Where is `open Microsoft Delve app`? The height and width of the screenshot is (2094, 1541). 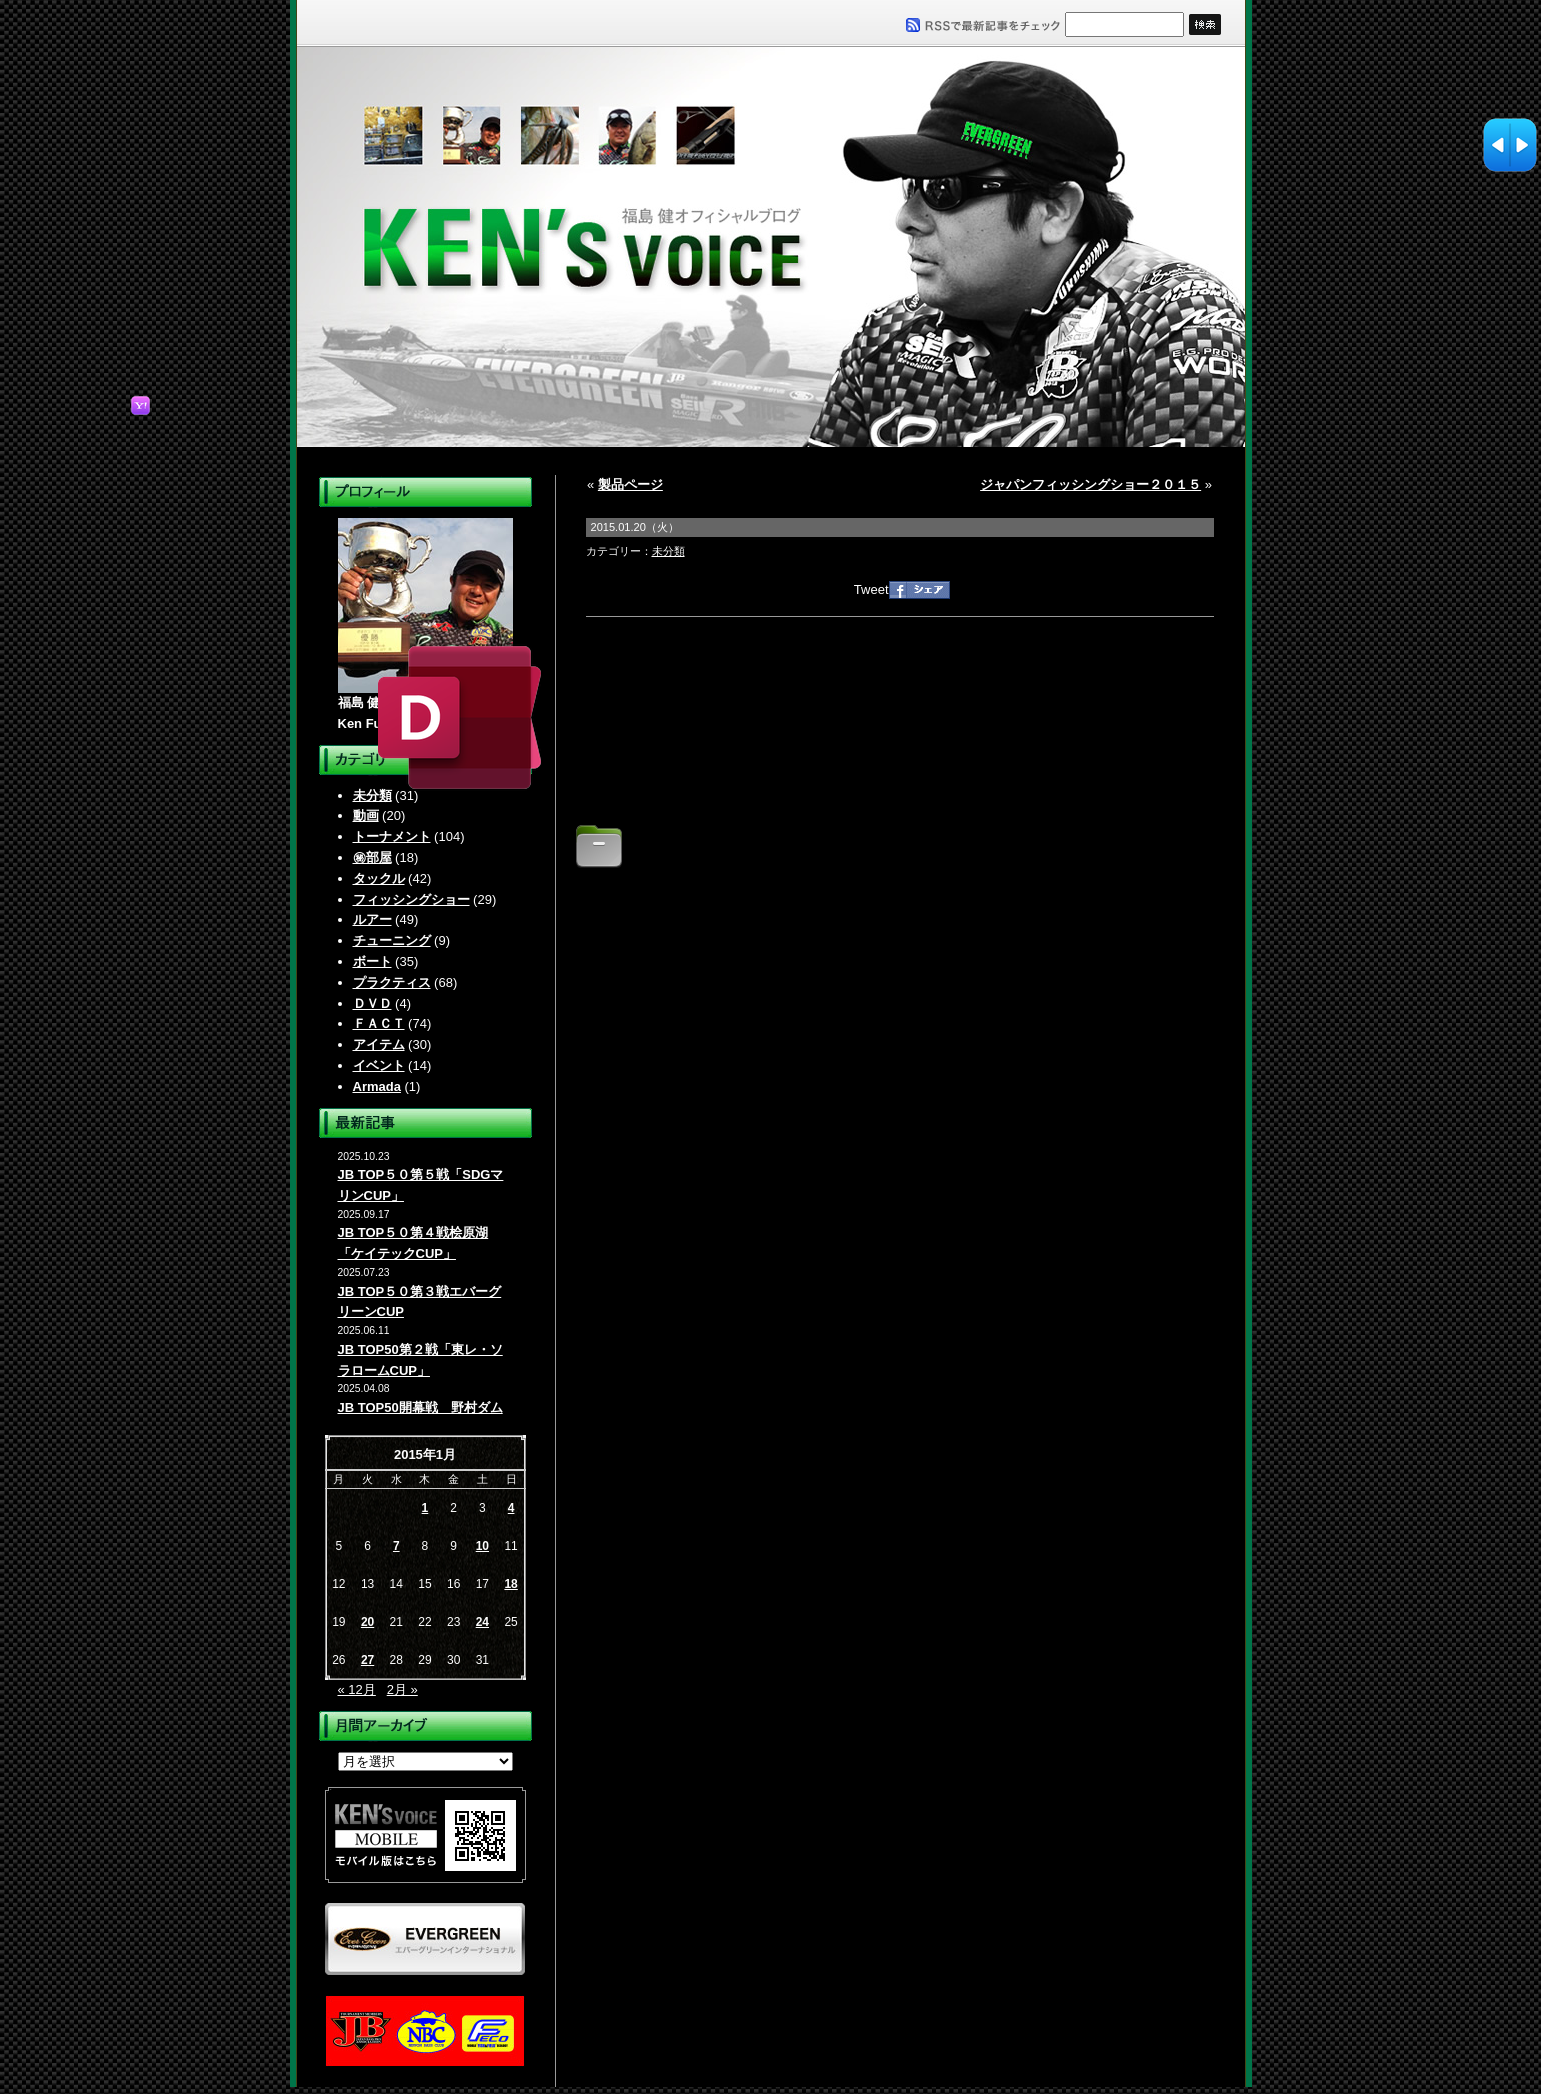 open Microsoft Delve app is located at coordinates (459, 717).